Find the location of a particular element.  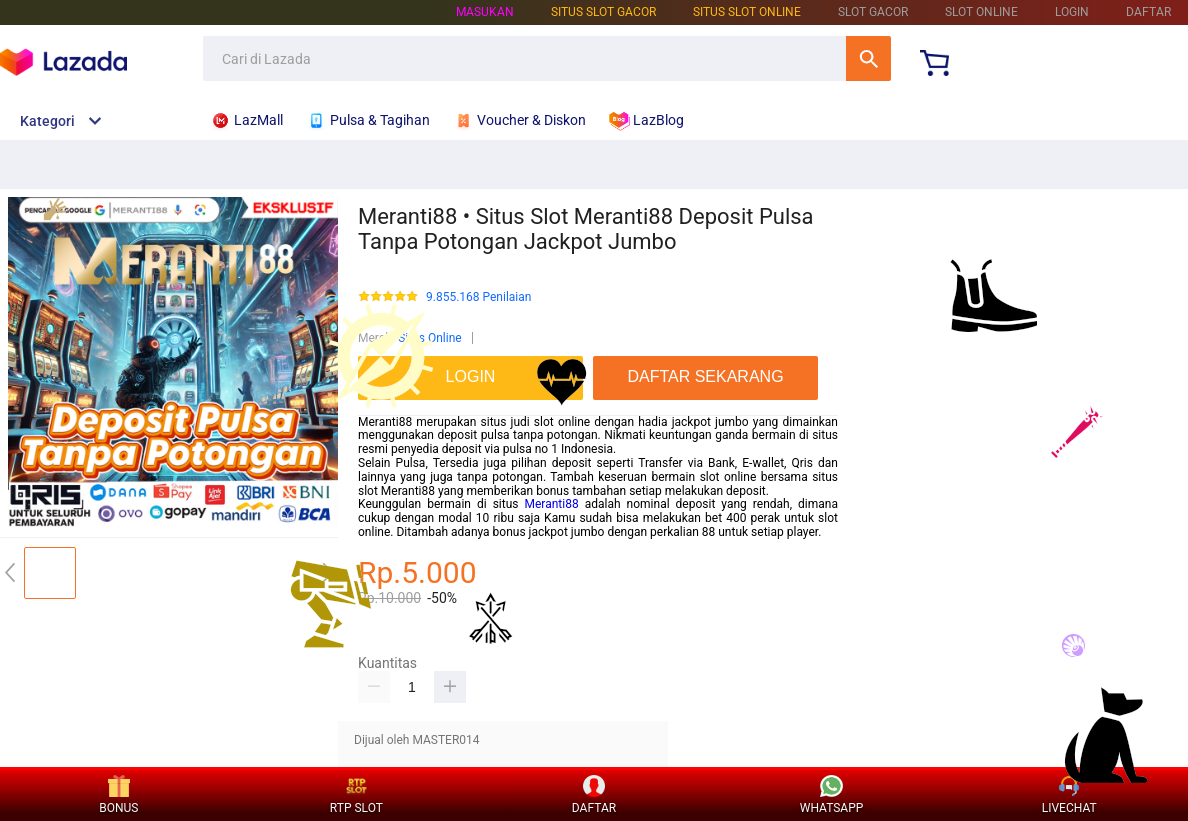

view health or fitness tracking data is located at coordinates (561, 382).